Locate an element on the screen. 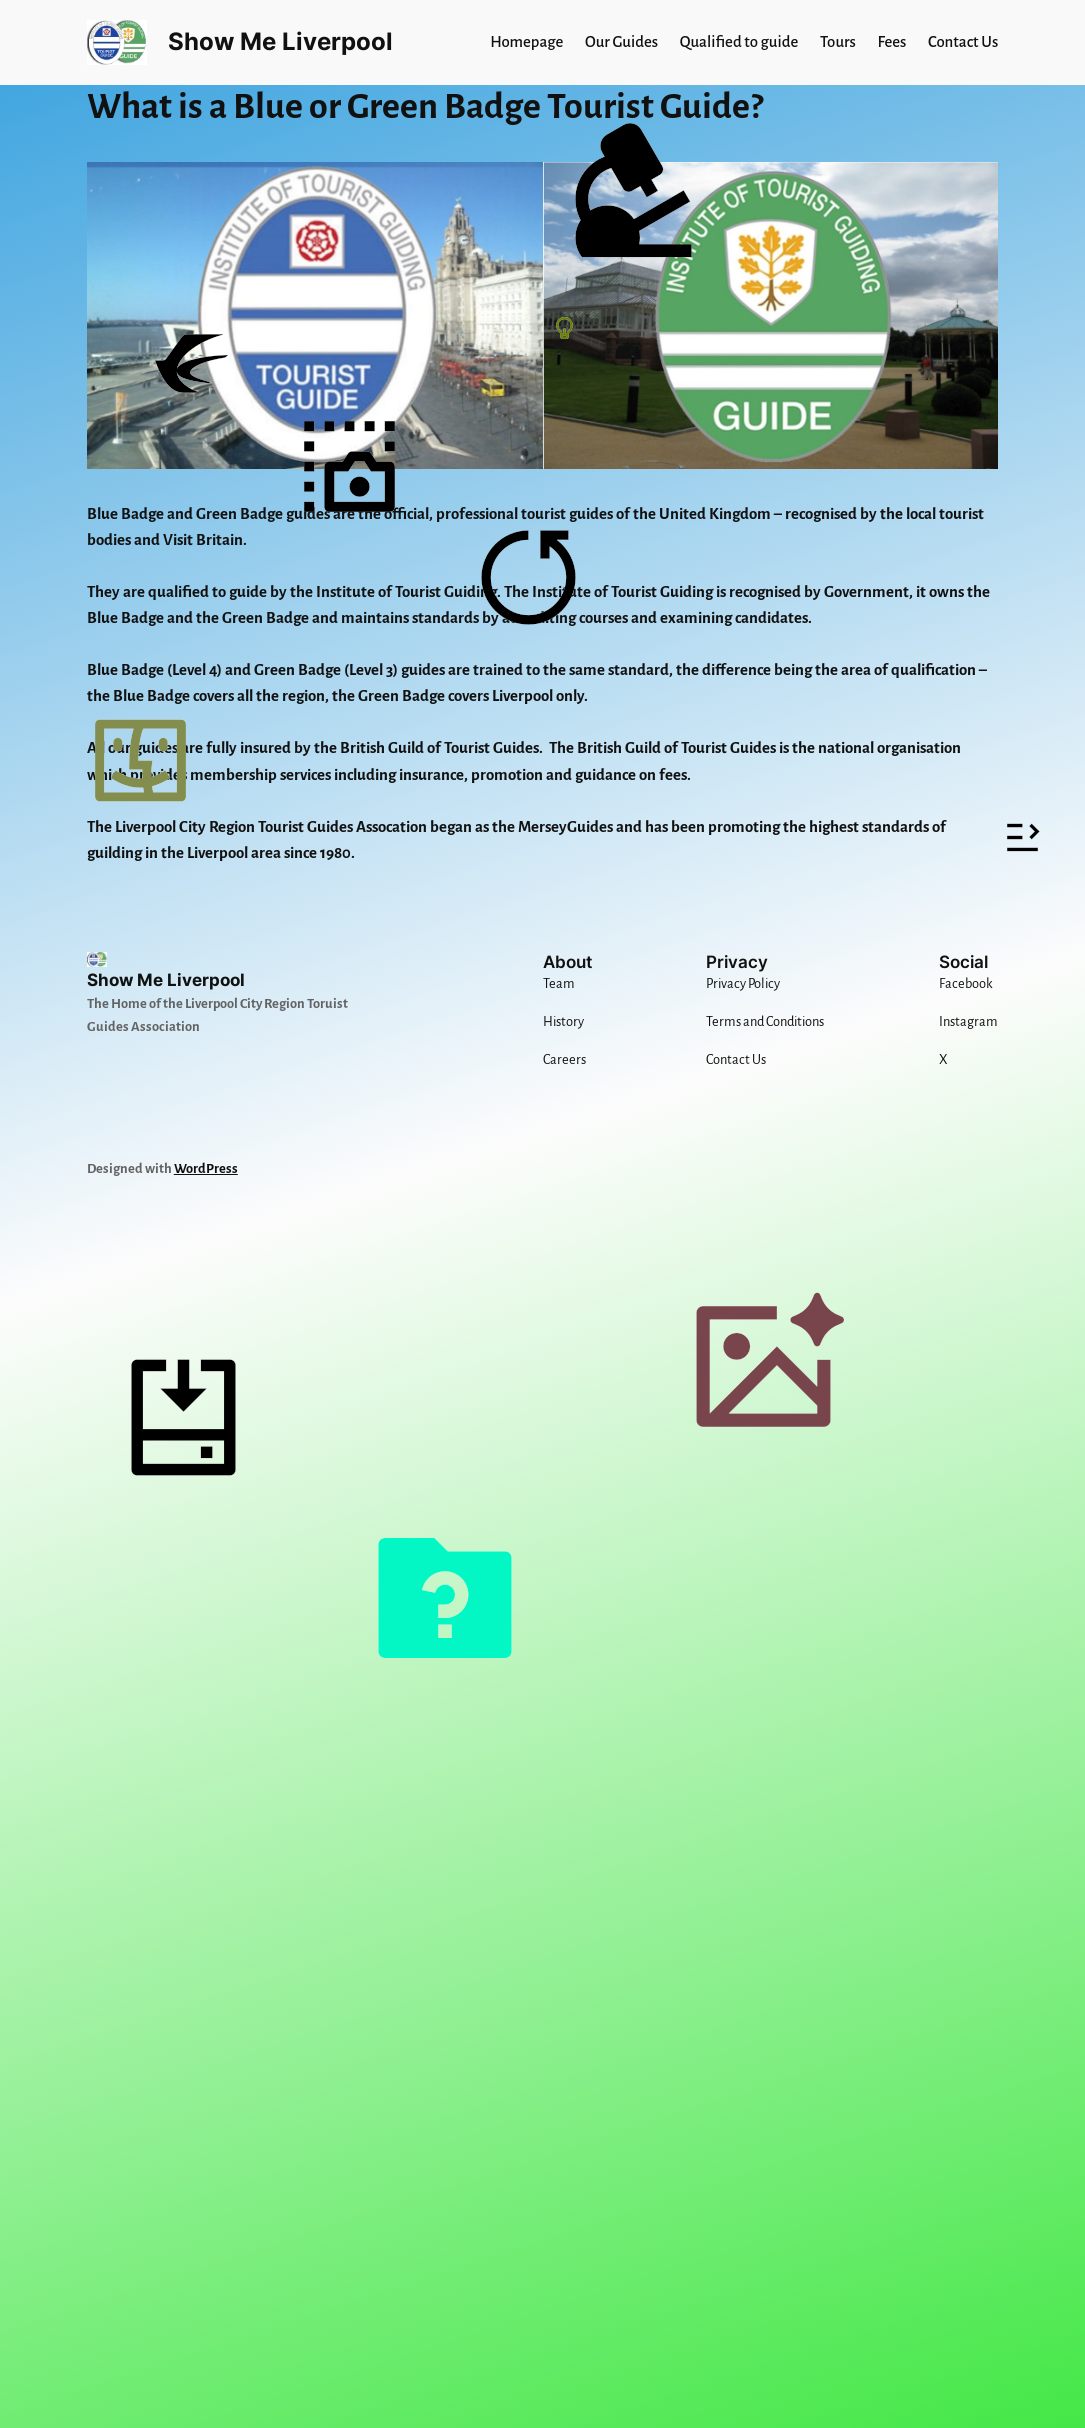 The height and width of the screenshot is (2428, 1085). expand the side navigation menu is located at coordinates (1022, 837).